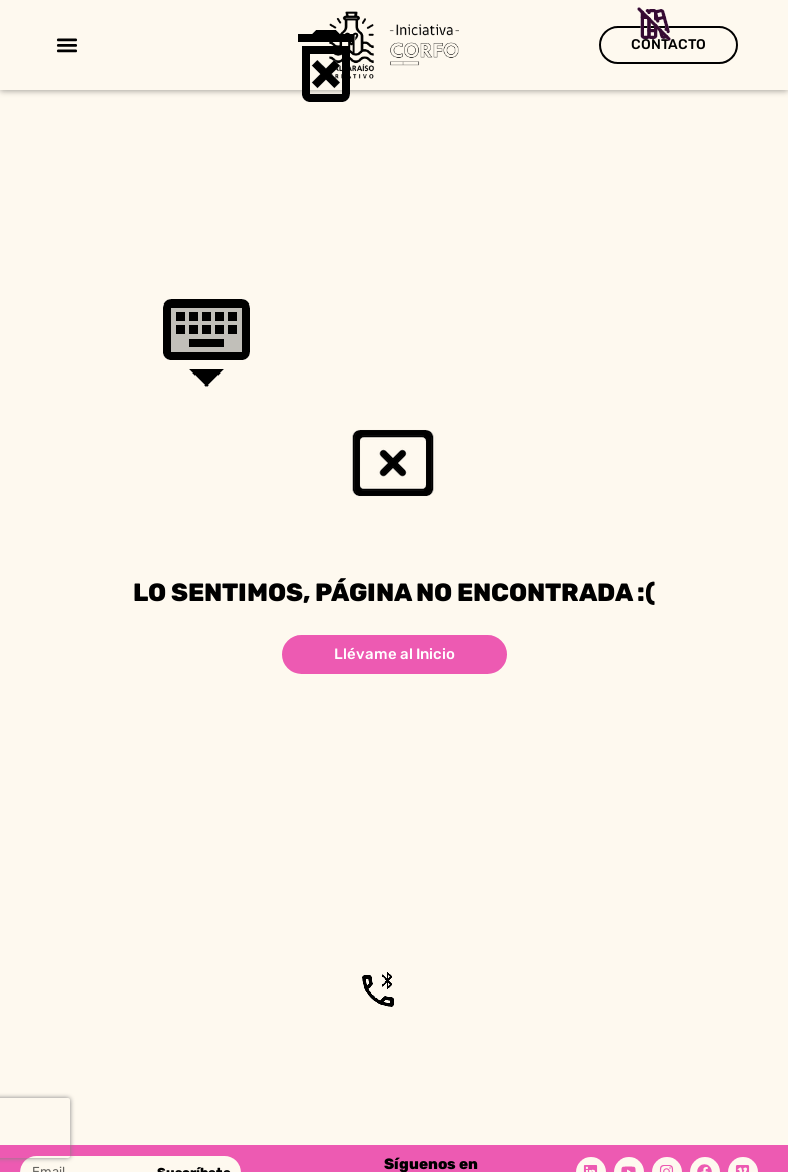  I want to click on hide the on-screen keyboard, so click(206, 338).